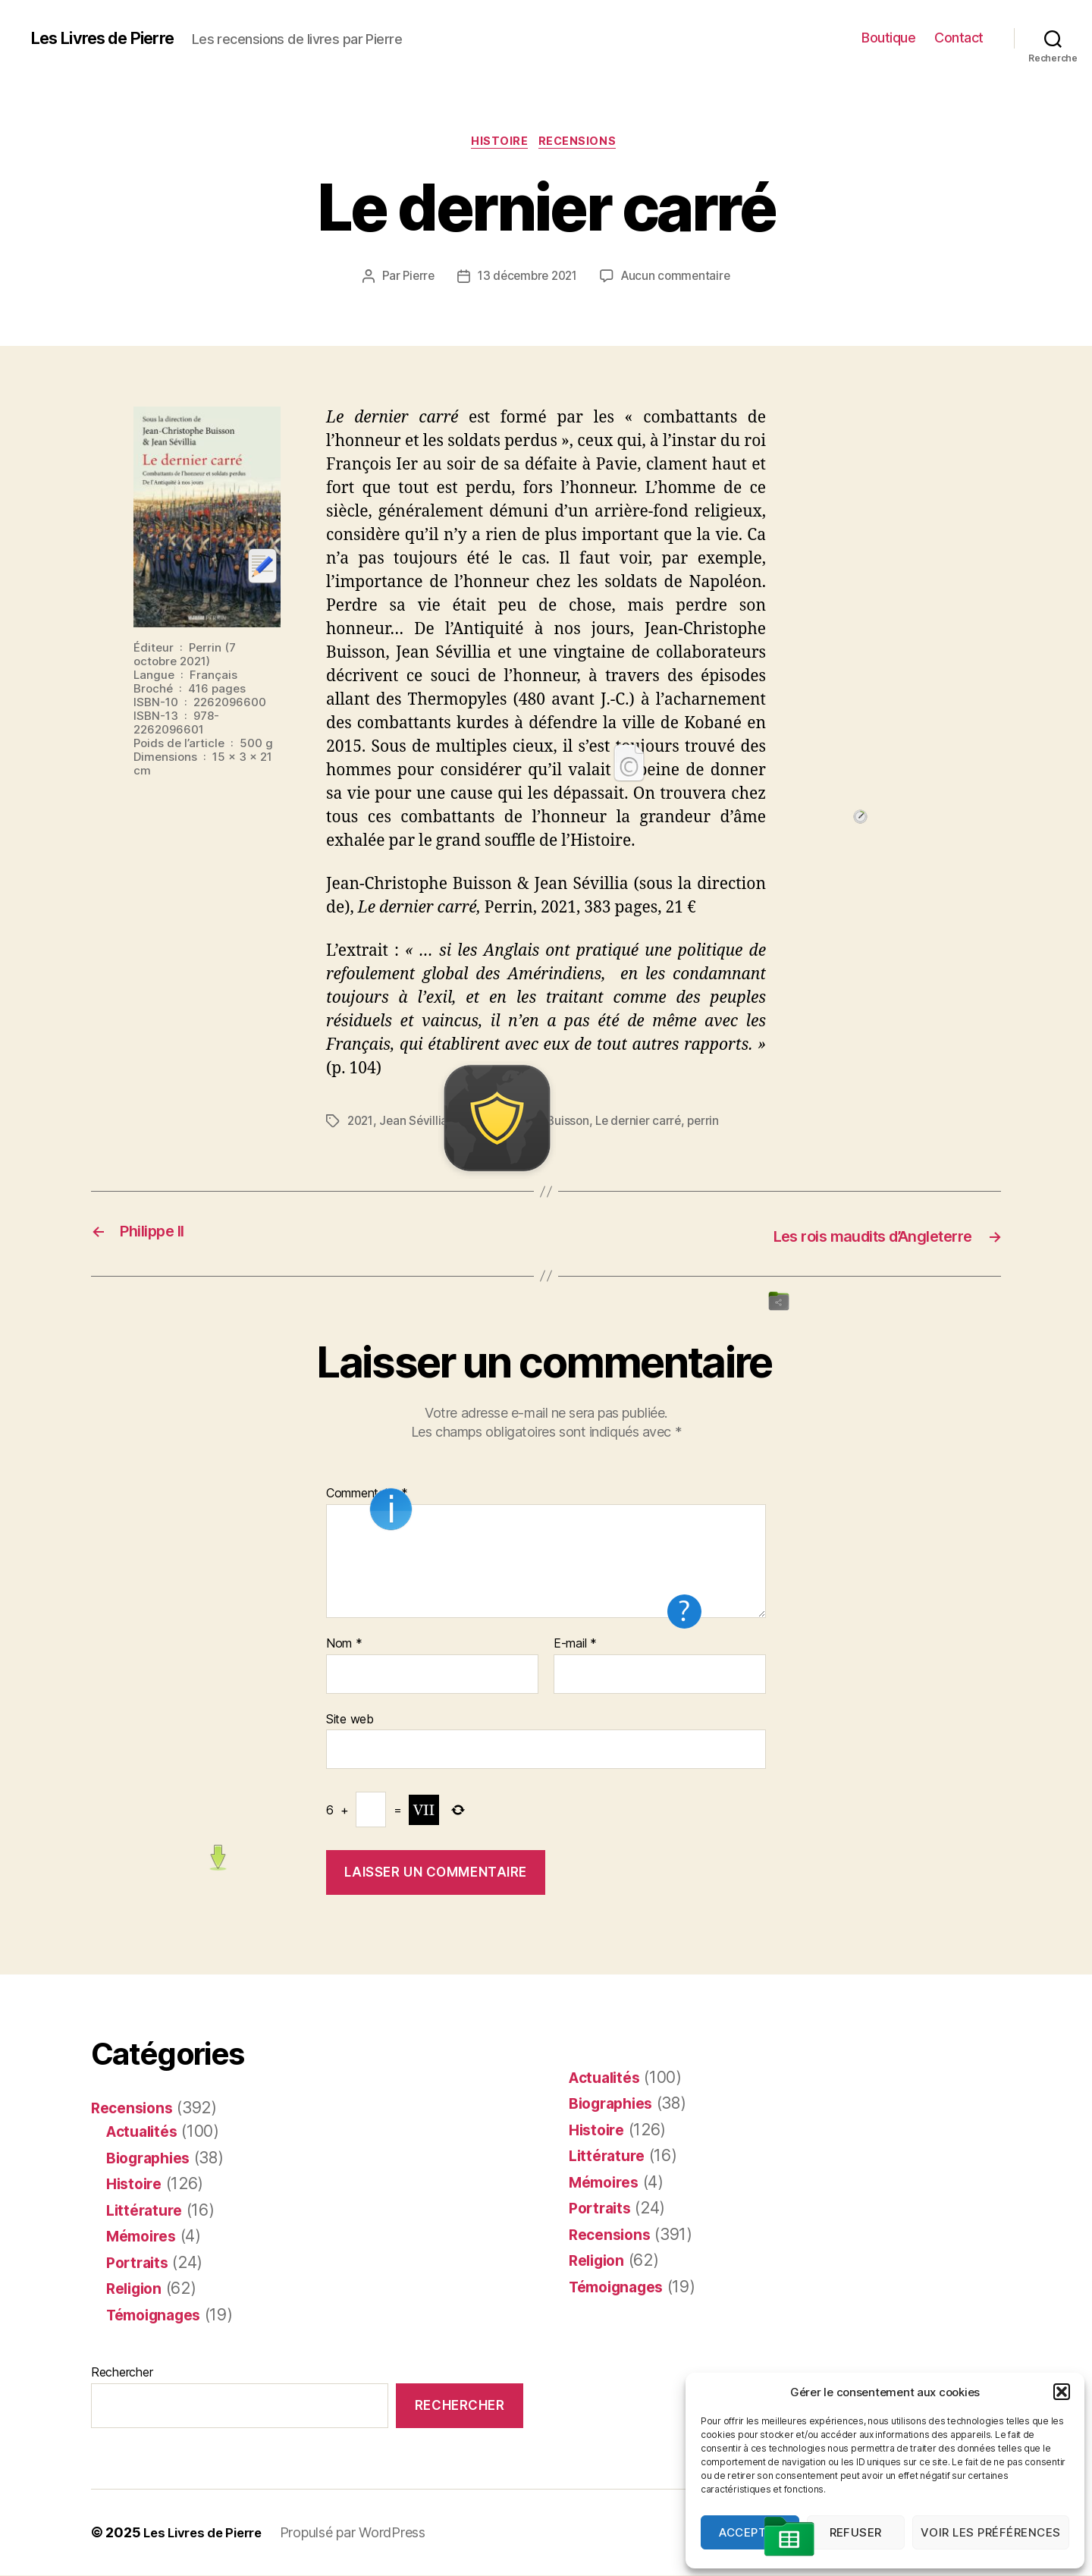 The width and height of the screenshot is (1092, 2576). What do you see at coordinates (779, 1301) in the screenshot?
I see `open your public shared folder` at bounding box center [779, 1301].